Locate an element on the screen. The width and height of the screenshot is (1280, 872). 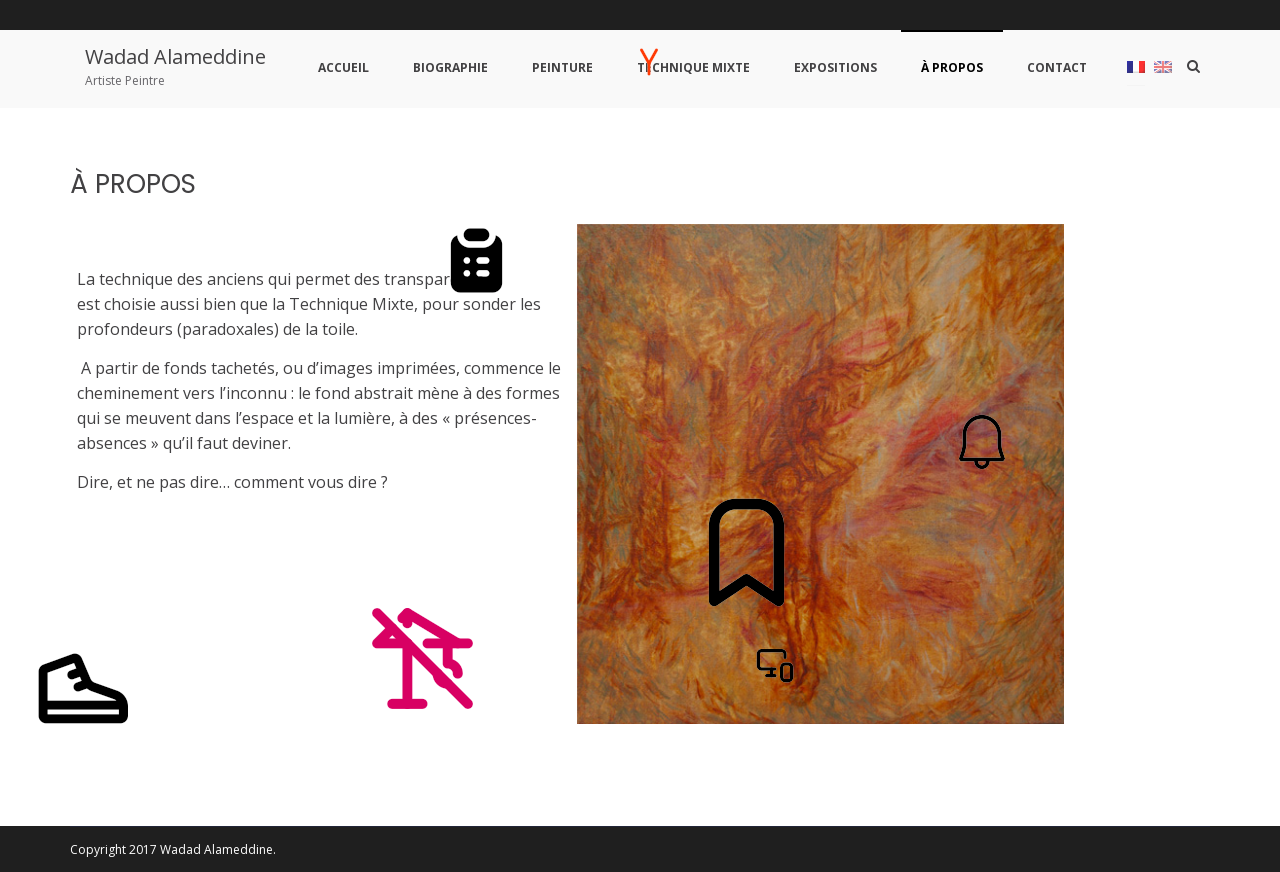
switch between desktop and mobile view is located at coordinates (775, 664).